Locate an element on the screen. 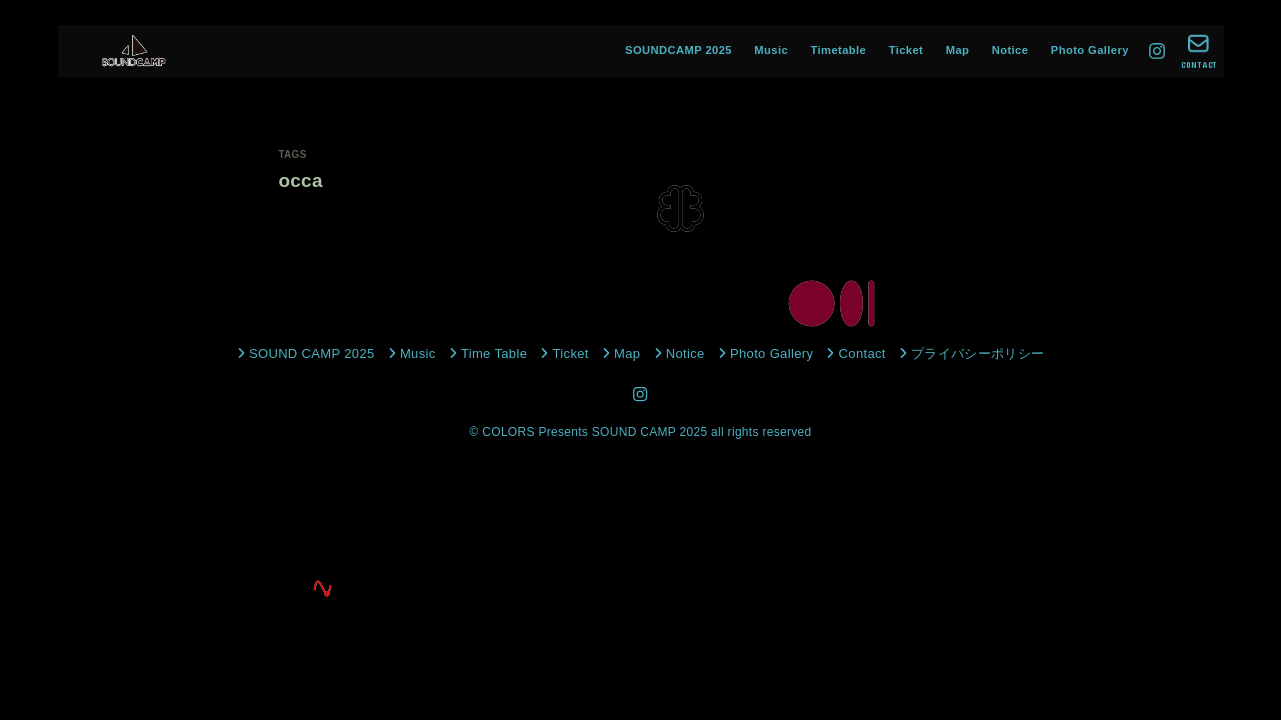 The image size is (1281, 720). indicates AI or system is processing a request is located at coordinates (680, 208).